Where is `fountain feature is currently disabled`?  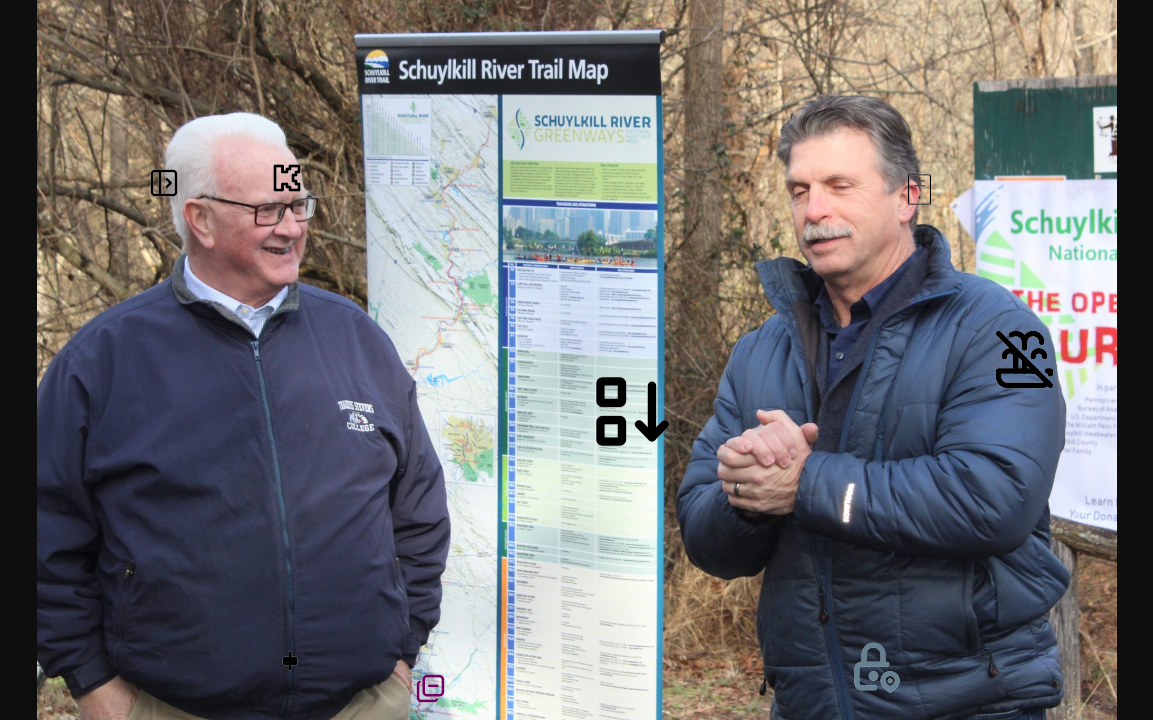
fountain feature is currently disabled is located at coordinates (1024, 359).